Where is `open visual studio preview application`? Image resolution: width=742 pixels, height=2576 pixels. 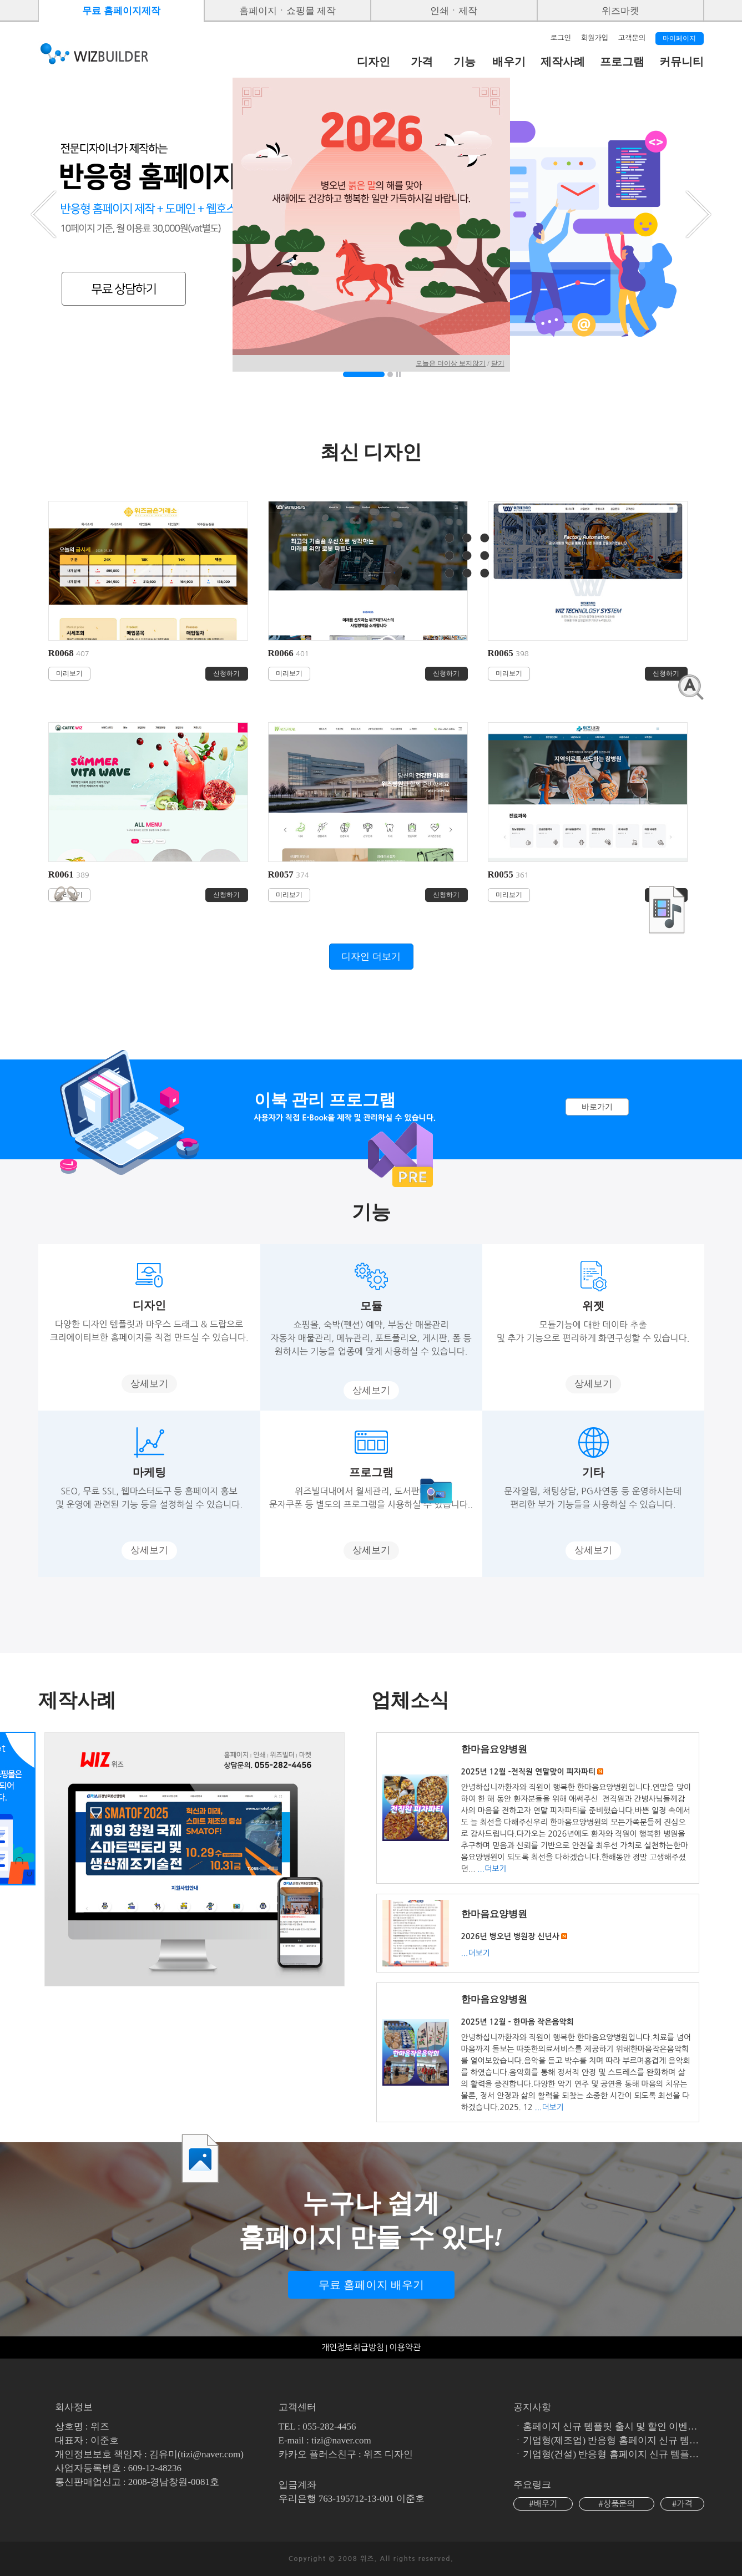 open visual studio preview application is located at coordinates (400, 1154).